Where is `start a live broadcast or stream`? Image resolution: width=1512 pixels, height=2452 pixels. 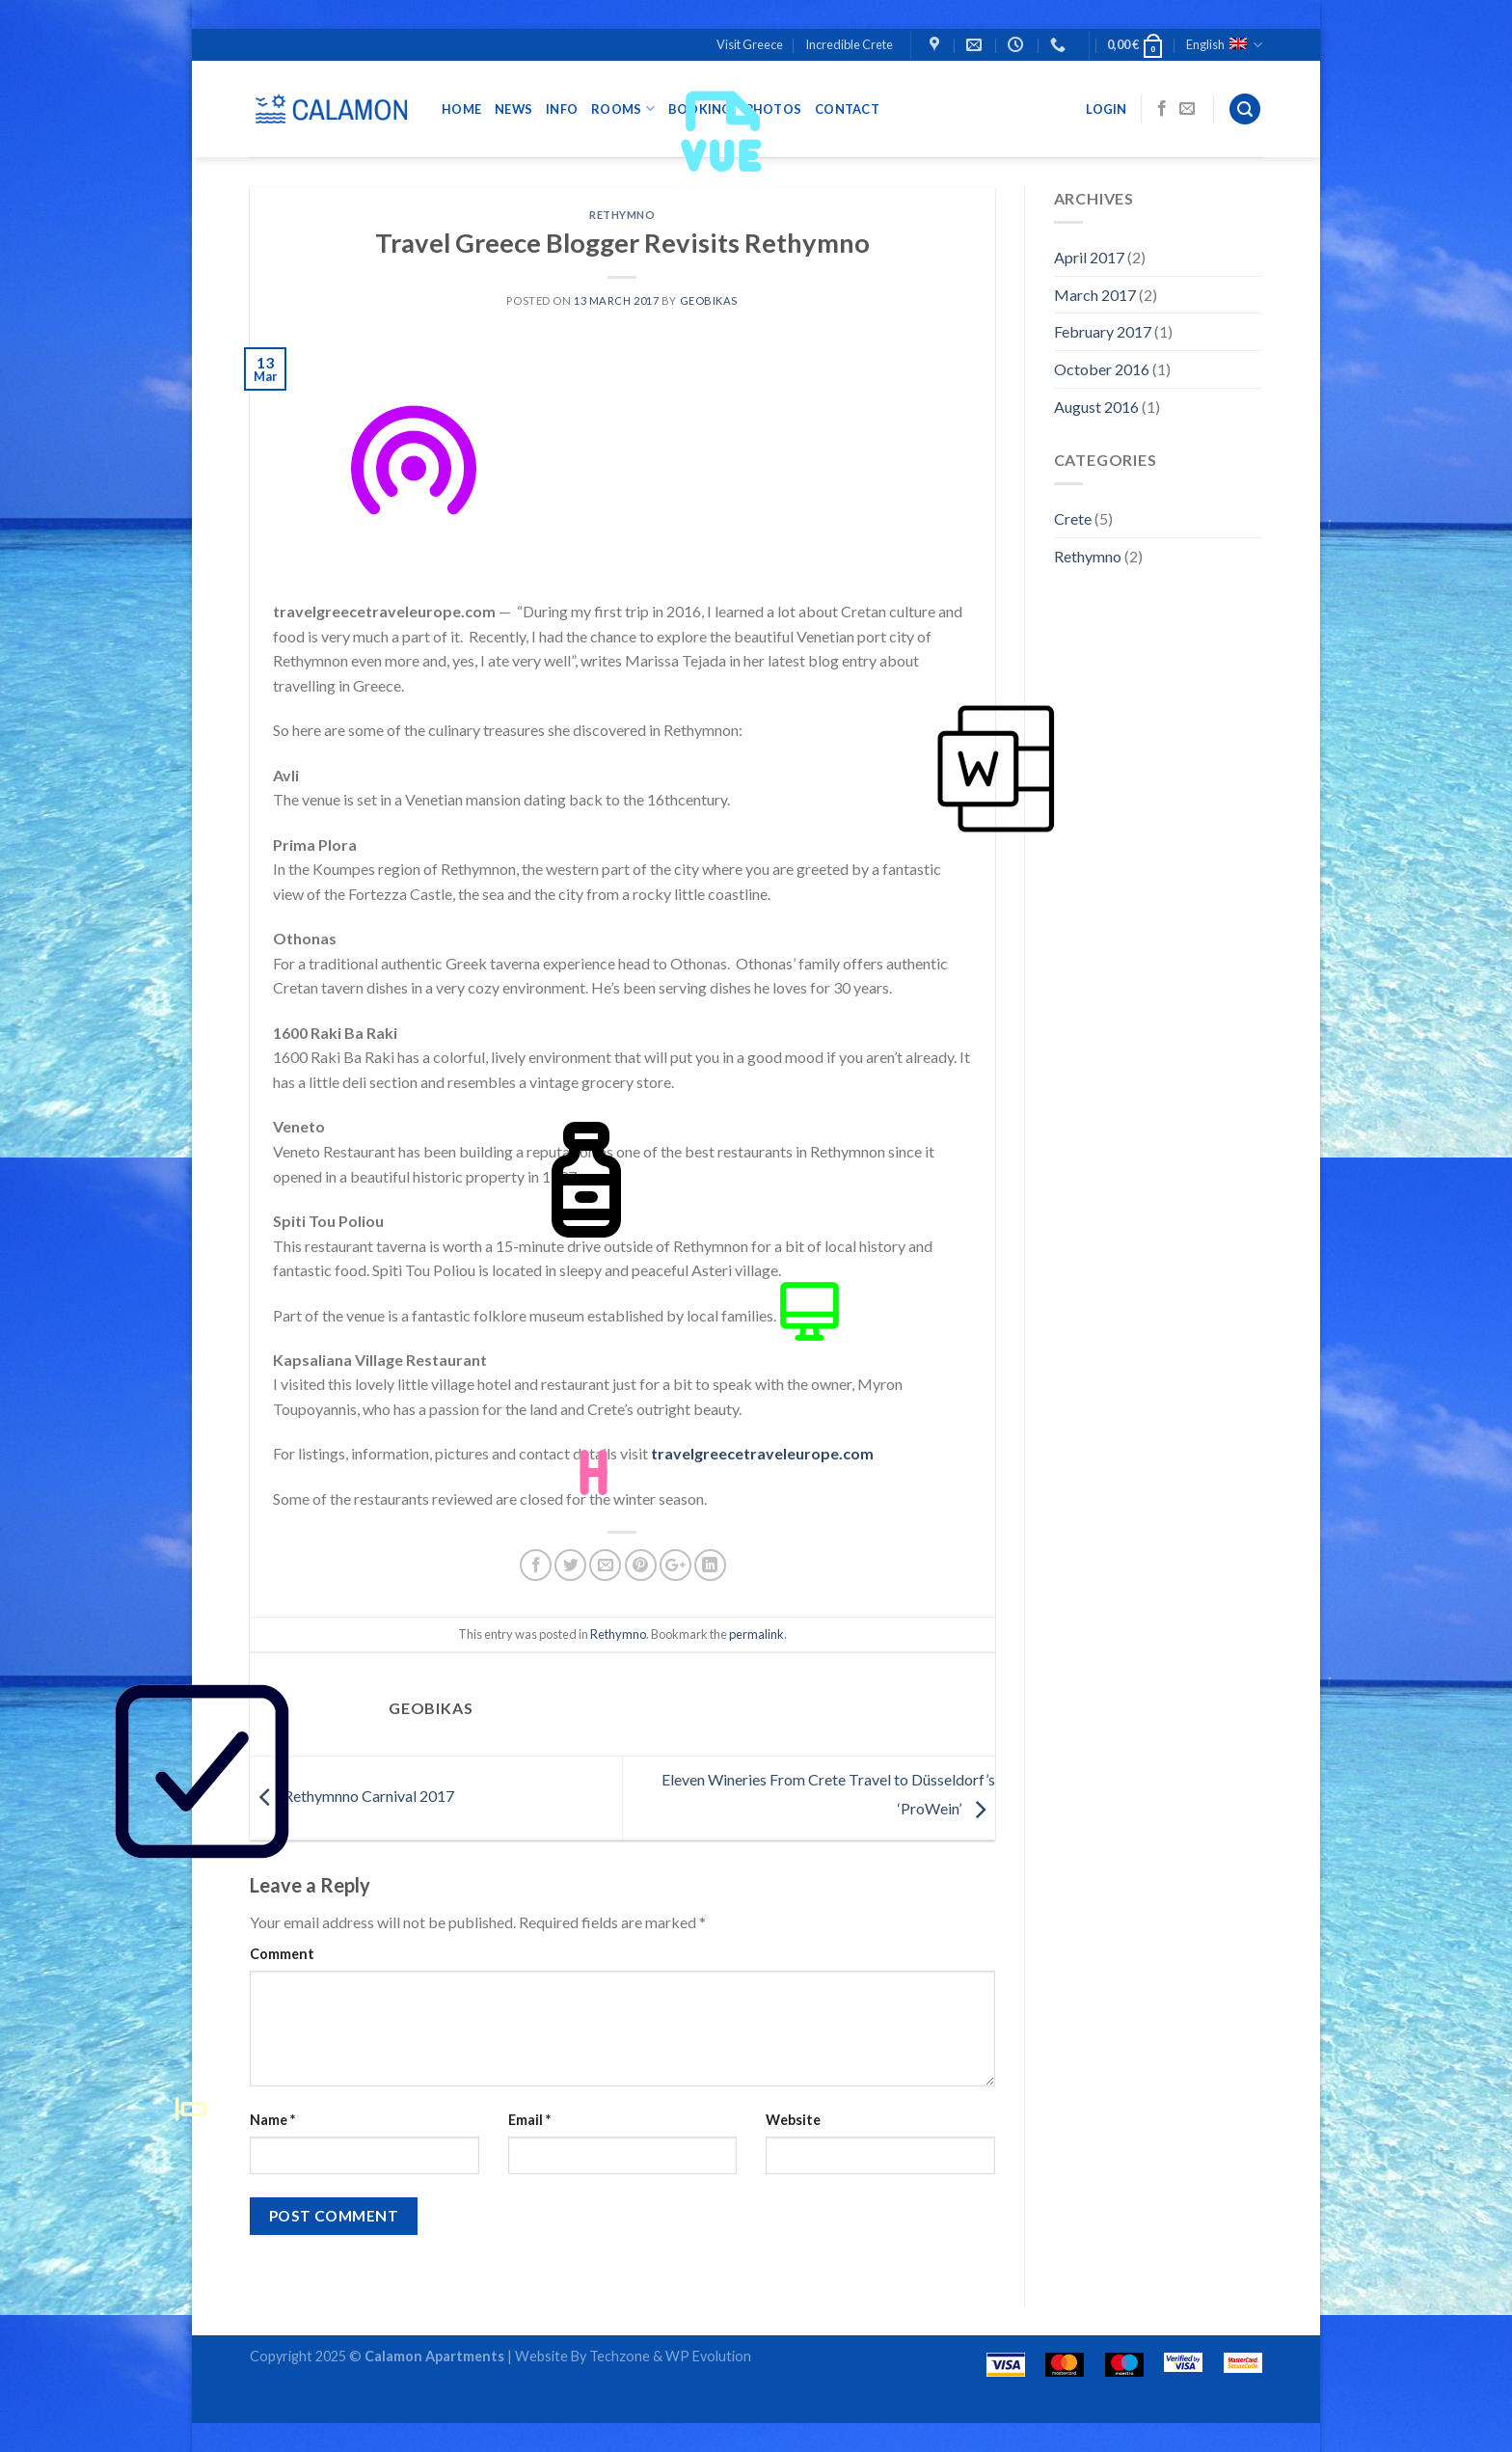
start a live broadcast or stream is located at coordinates (414, 462).